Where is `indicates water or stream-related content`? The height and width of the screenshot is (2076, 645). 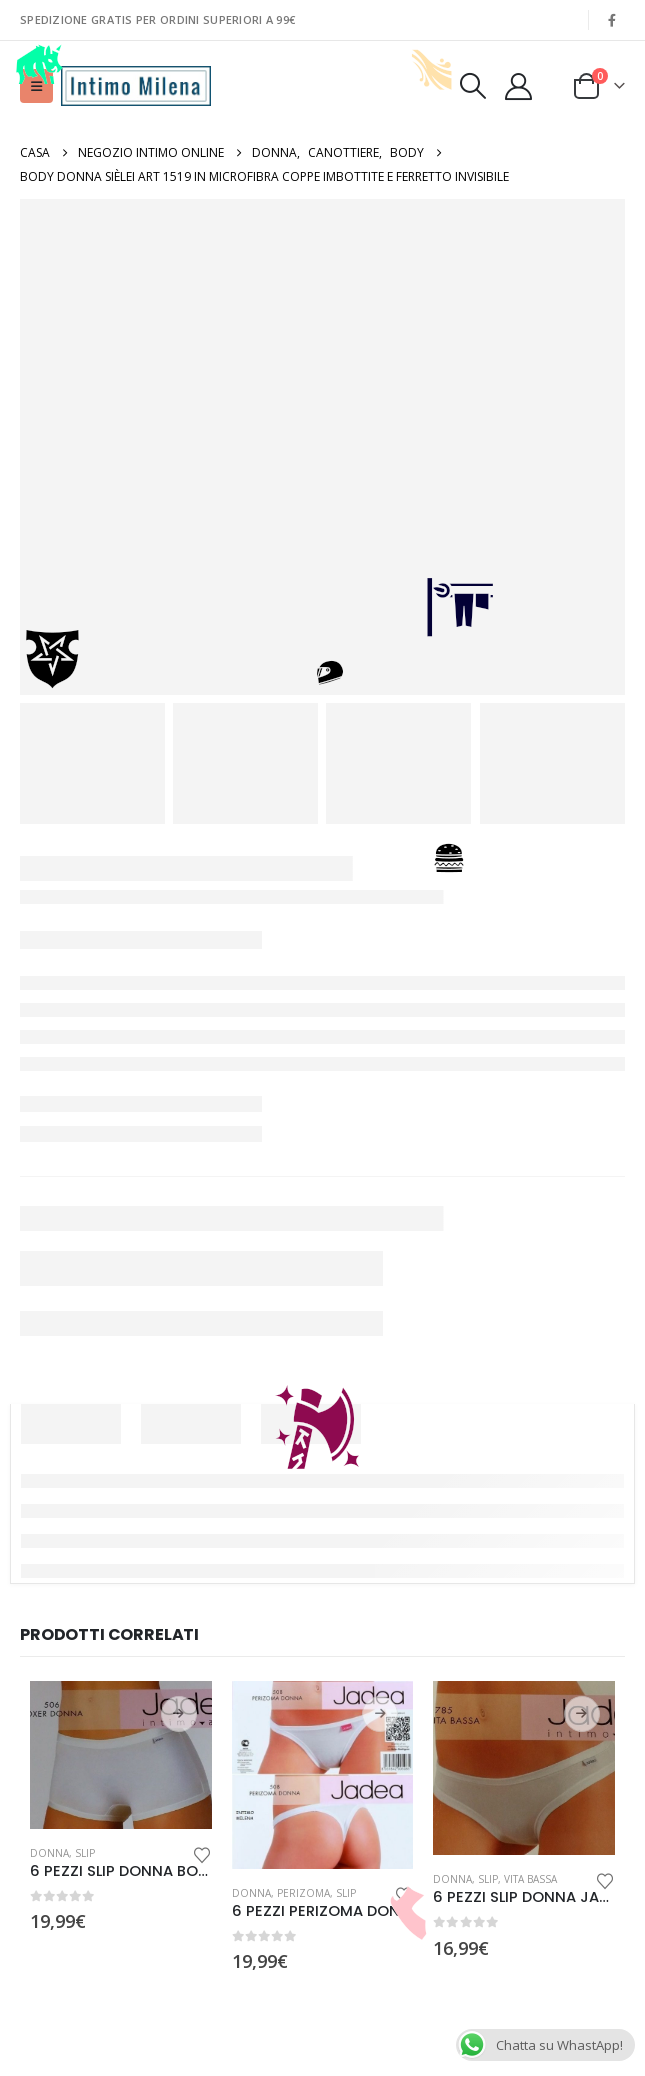 indicates water or stream-related content is located at coordinates (431, 69).